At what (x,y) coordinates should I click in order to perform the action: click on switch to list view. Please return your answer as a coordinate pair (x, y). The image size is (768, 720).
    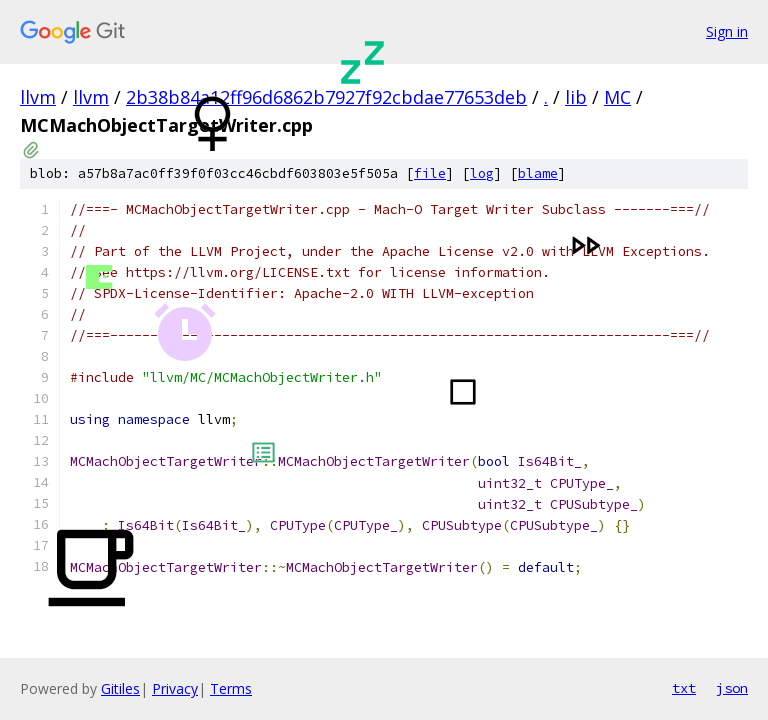
    Looking at the image, I should click on (263, 452).